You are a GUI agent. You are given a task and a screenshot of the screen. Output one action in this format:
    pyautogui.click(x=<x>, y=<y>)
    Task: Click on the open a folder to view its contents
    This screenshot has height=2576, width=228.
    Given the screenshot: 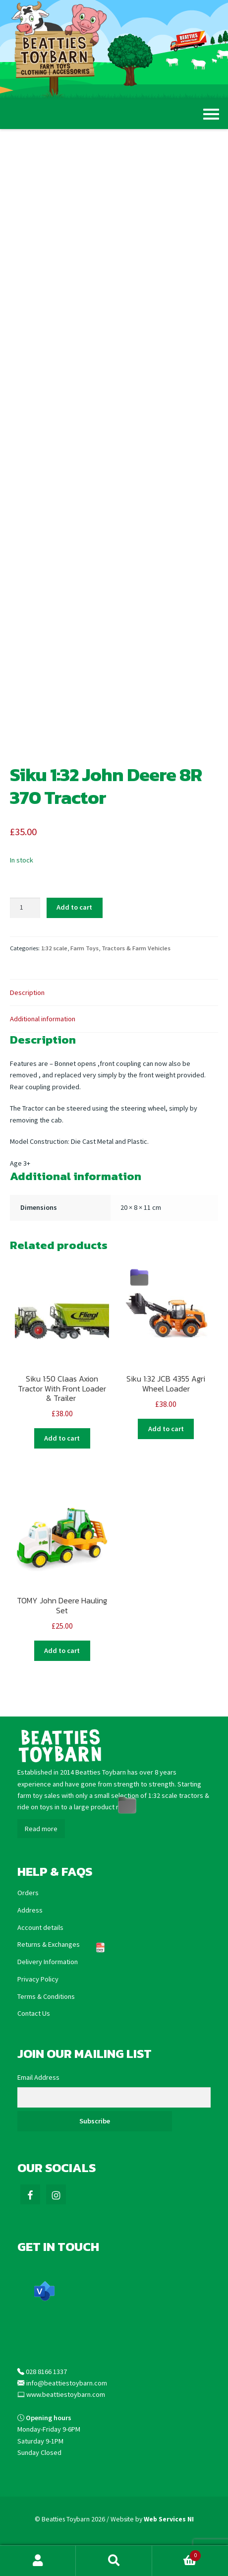 What is the action you would take?
    pyautogui.click(x=127, y=1805)
    